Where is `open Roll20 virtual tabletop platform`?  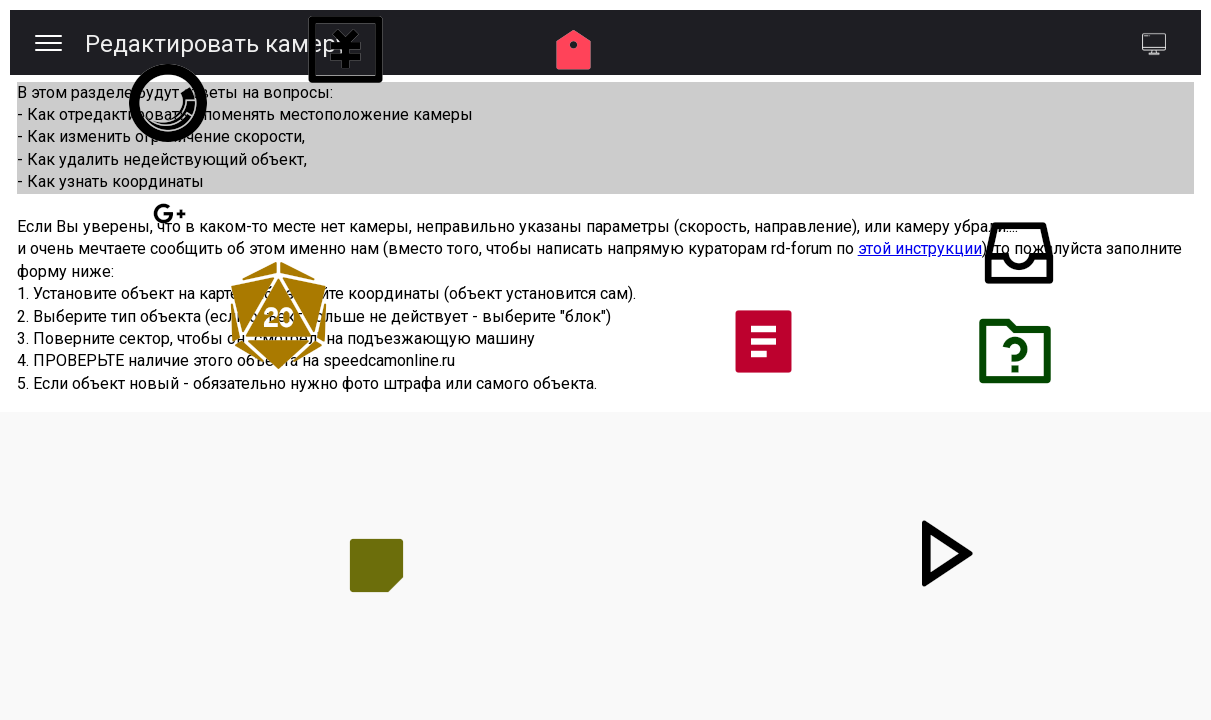 open Roll20 virtual tabletop platform is located at coordinates (278, 315).